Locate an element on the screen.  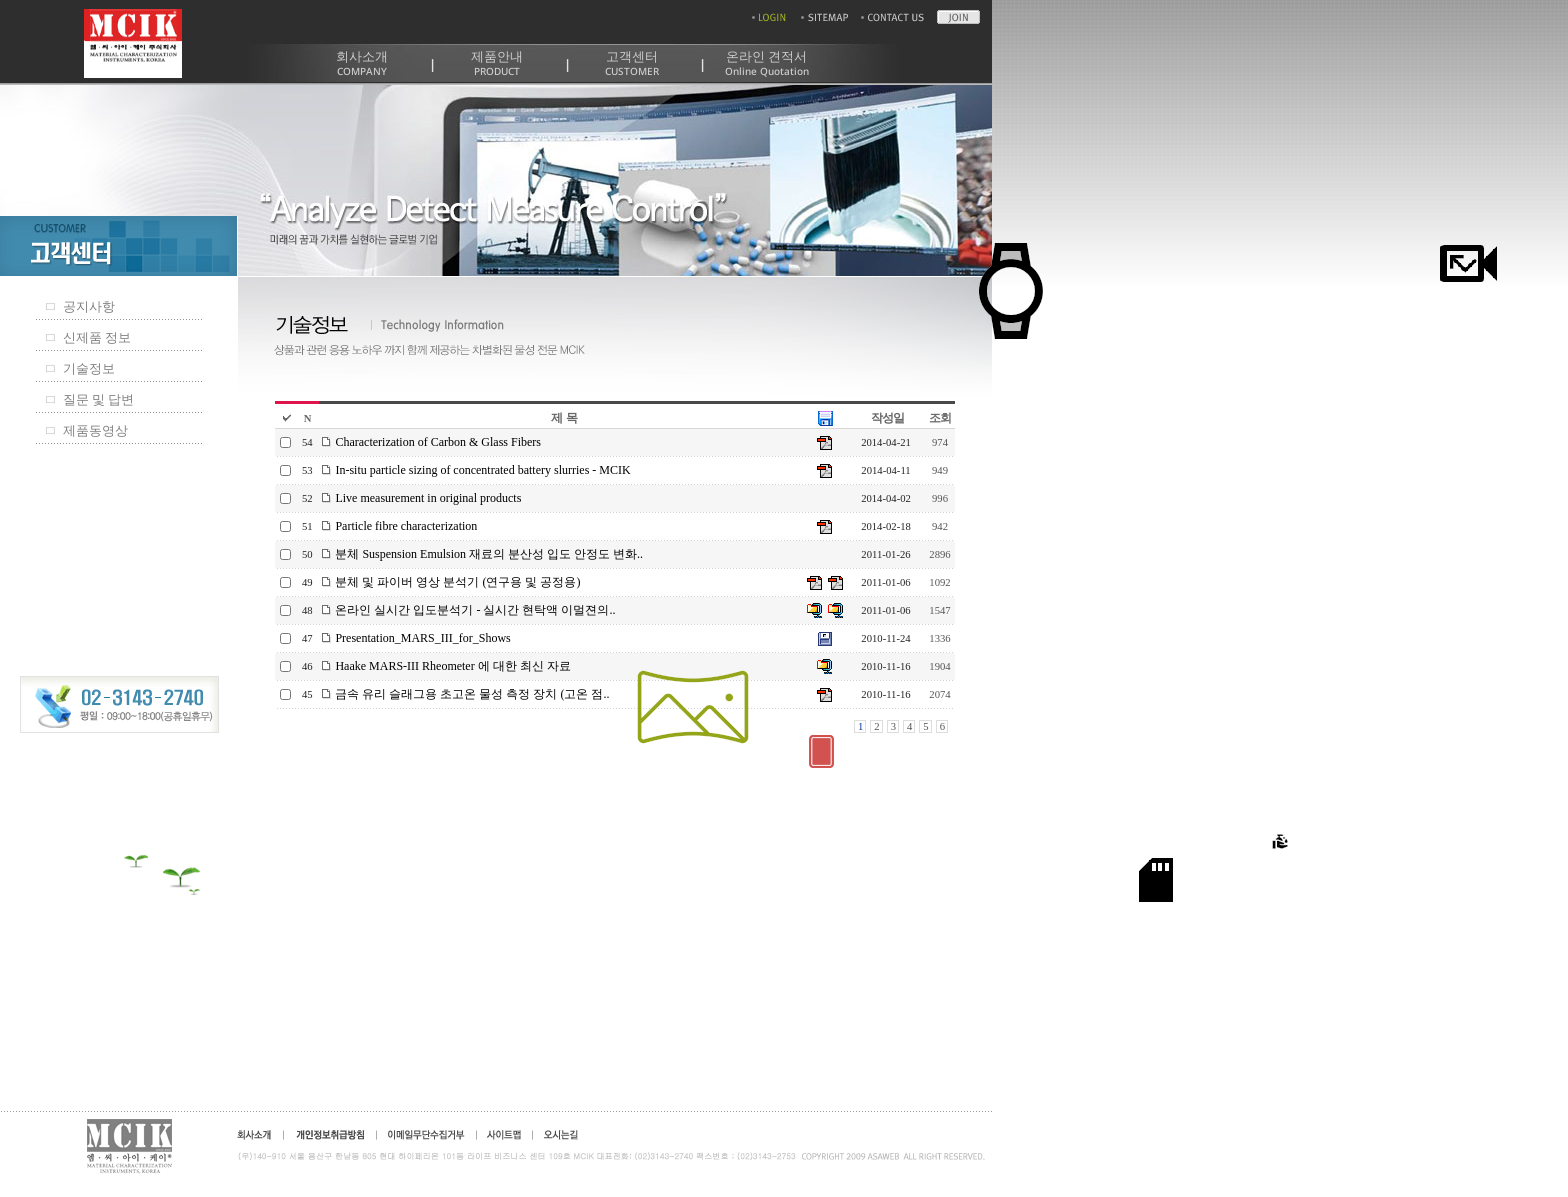
access smartwatch settings or companion app is located at coordinates (1011, 291).